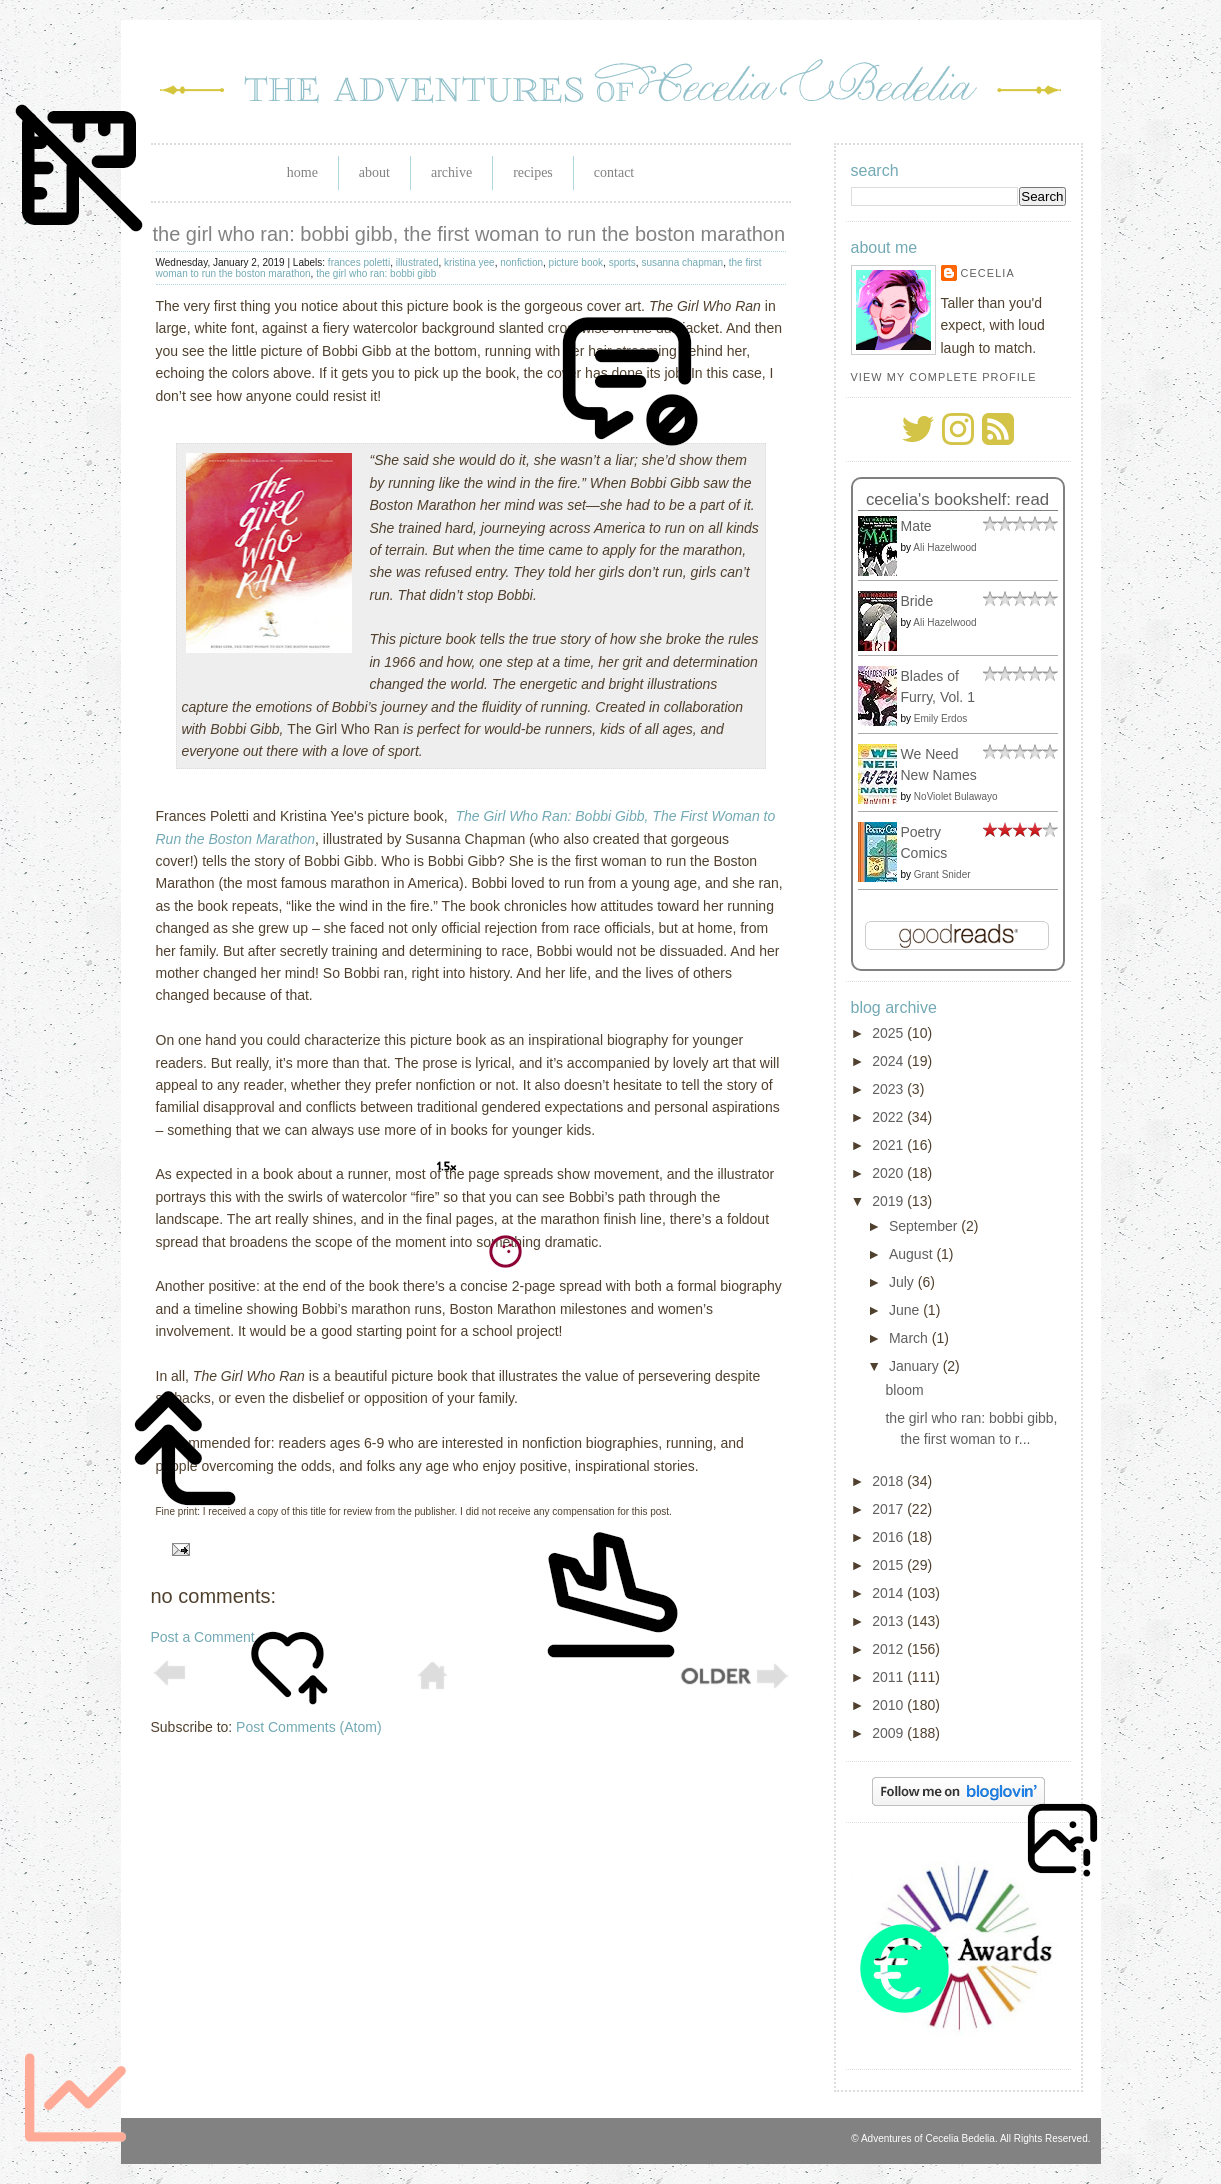 The image size is (1221, 2184). Describe the element at coordinates (79, 168) in the screenshot. I see `disable measurement tools` at that location.